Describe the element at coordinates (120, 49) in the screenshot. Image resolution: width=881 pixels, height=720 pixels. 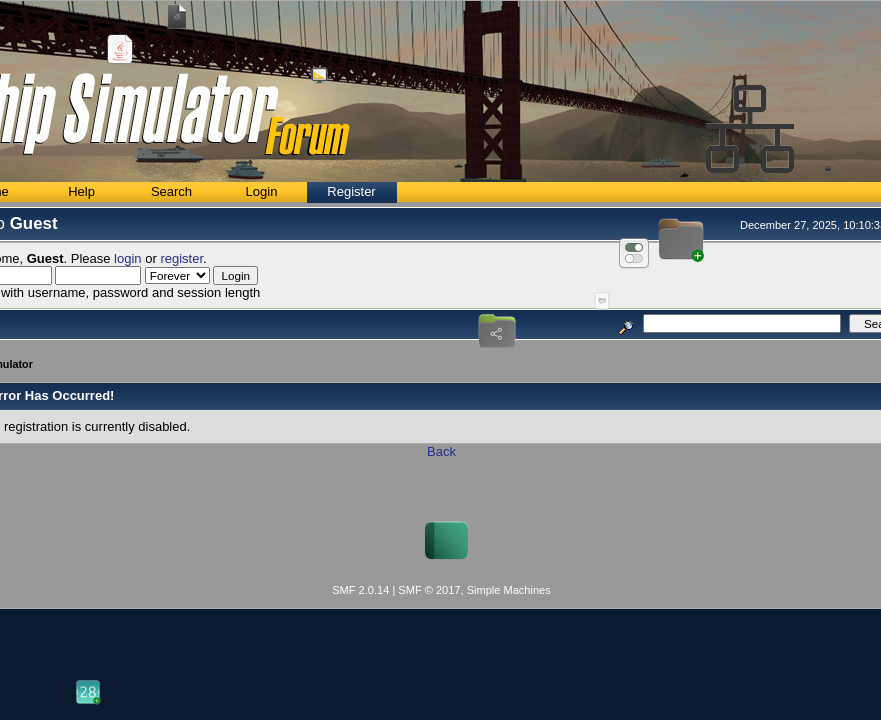
I see `indicates a java source code file` at that location.